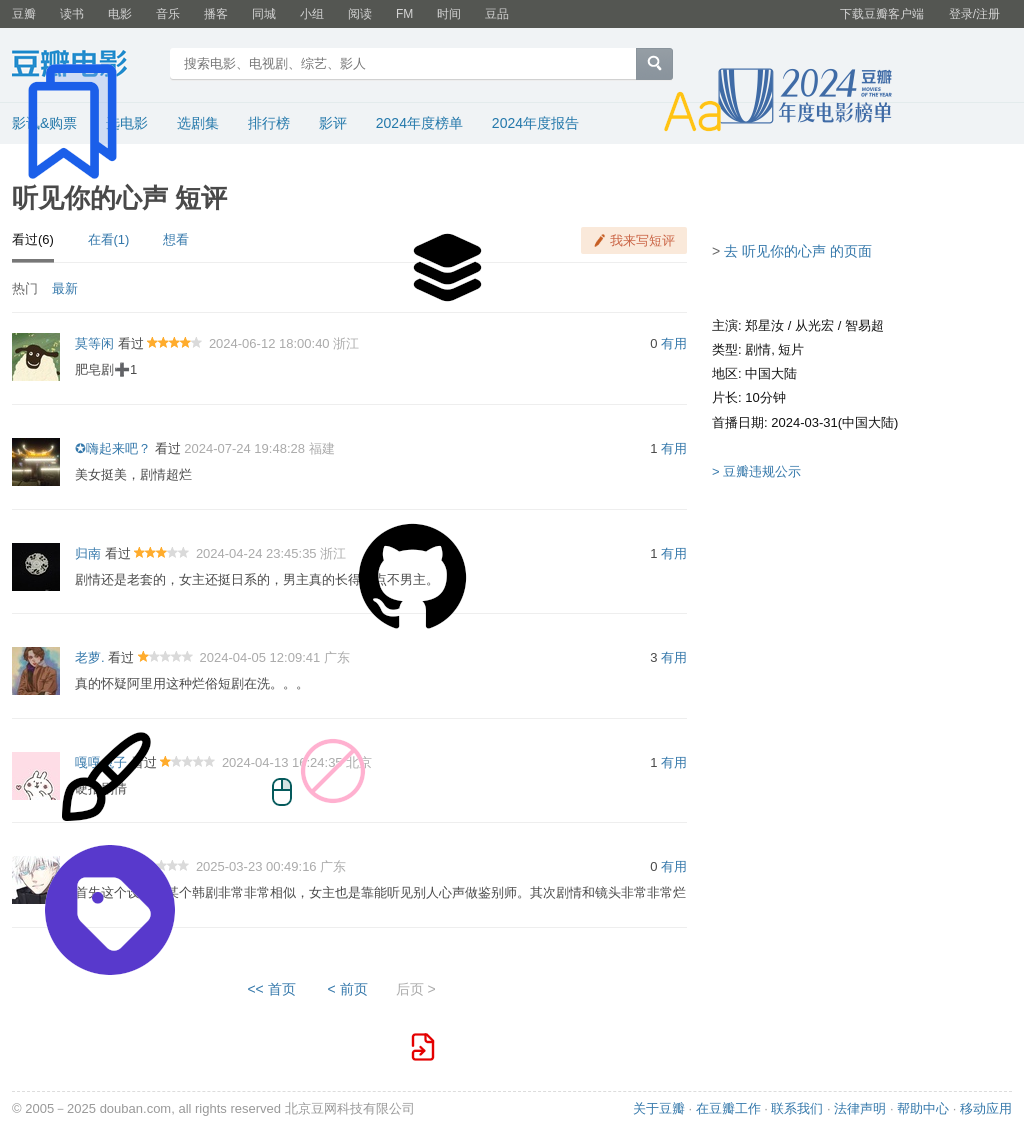 This screenshot has height=1125, width=1024. What do you see at coordinates (423, 1047) in the screenshot?
I see `create a symbolic link to this file` at bounding box center [423, 1047].